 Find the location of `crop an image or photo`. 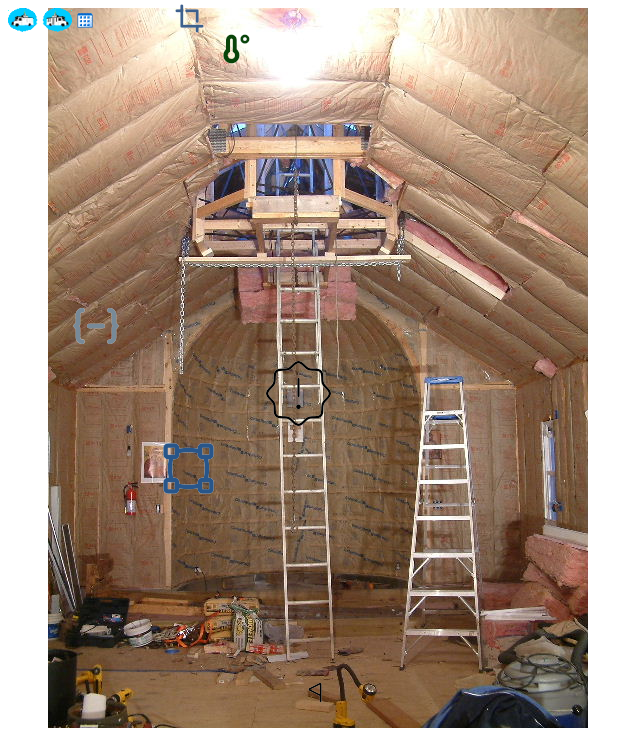

crop an image or photo is located at coordinates (189, 18).